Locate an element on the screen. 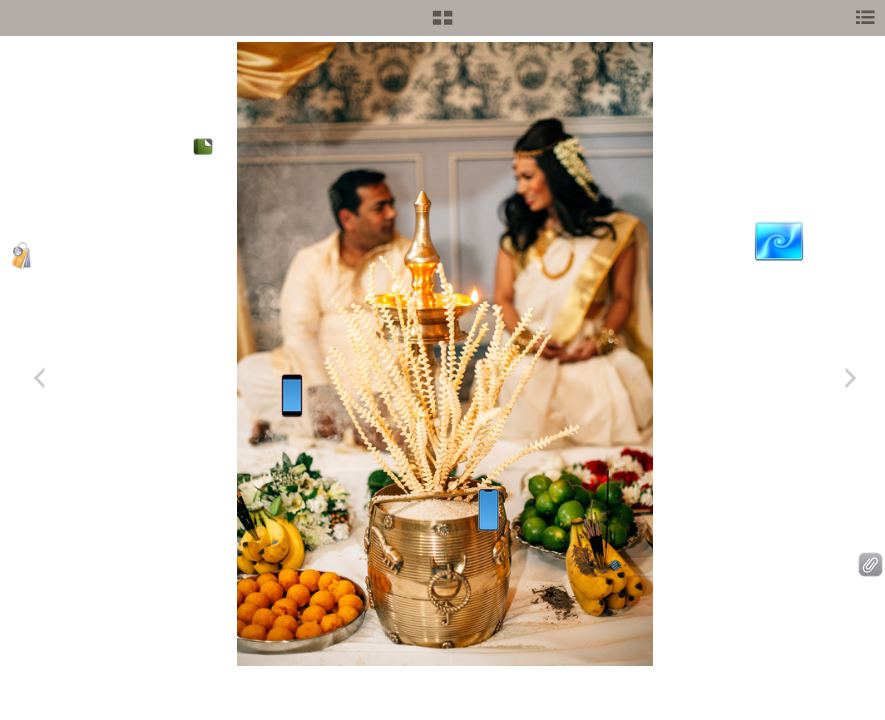 This screenshot has width=885, height=720. iPhone 8 Plus device icon in red/product red color is located at coordinates (292, 396).